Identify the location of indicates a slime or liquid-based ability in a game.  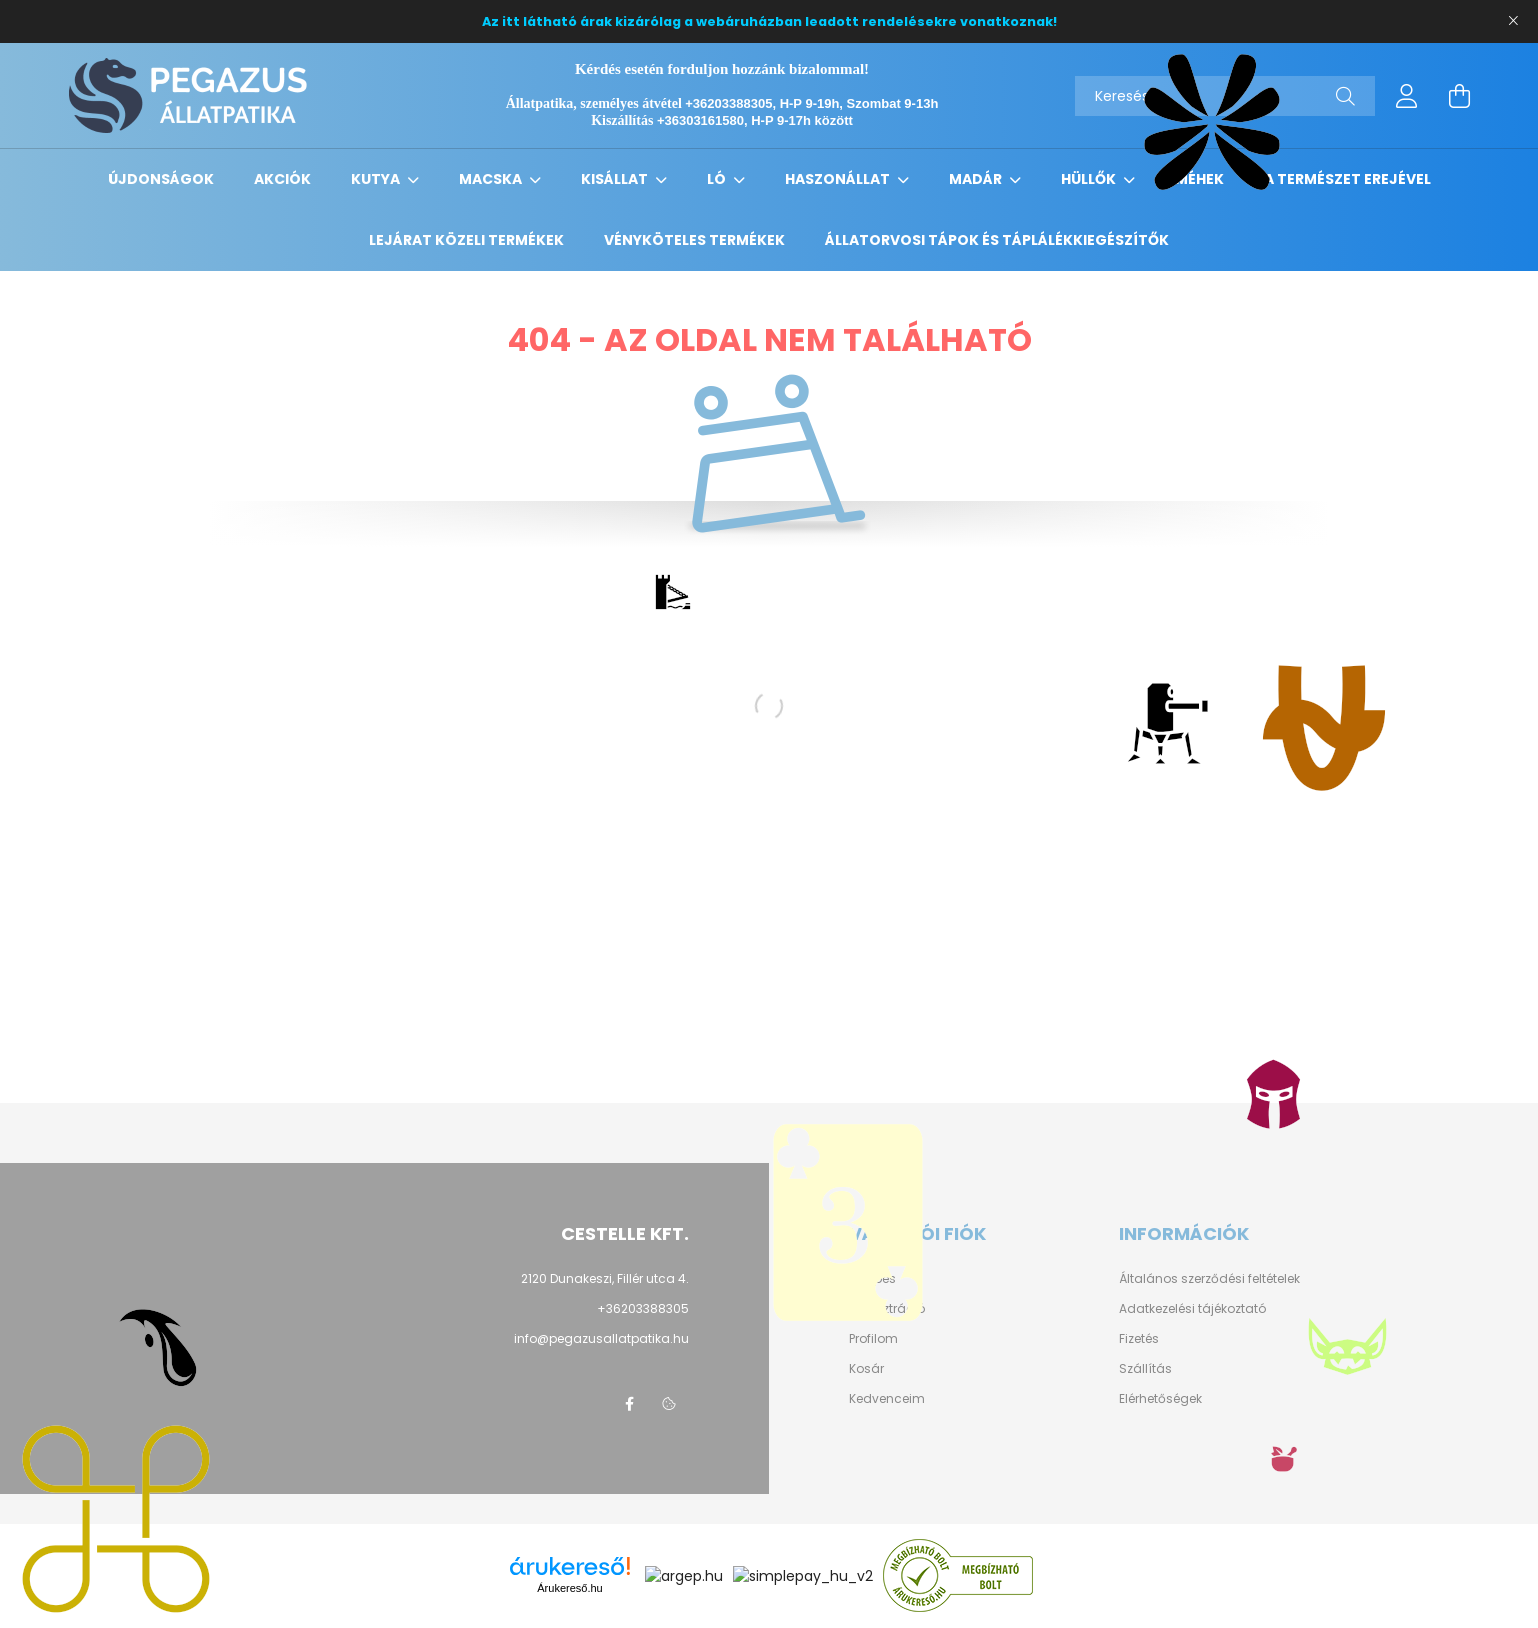
(157, 1348).